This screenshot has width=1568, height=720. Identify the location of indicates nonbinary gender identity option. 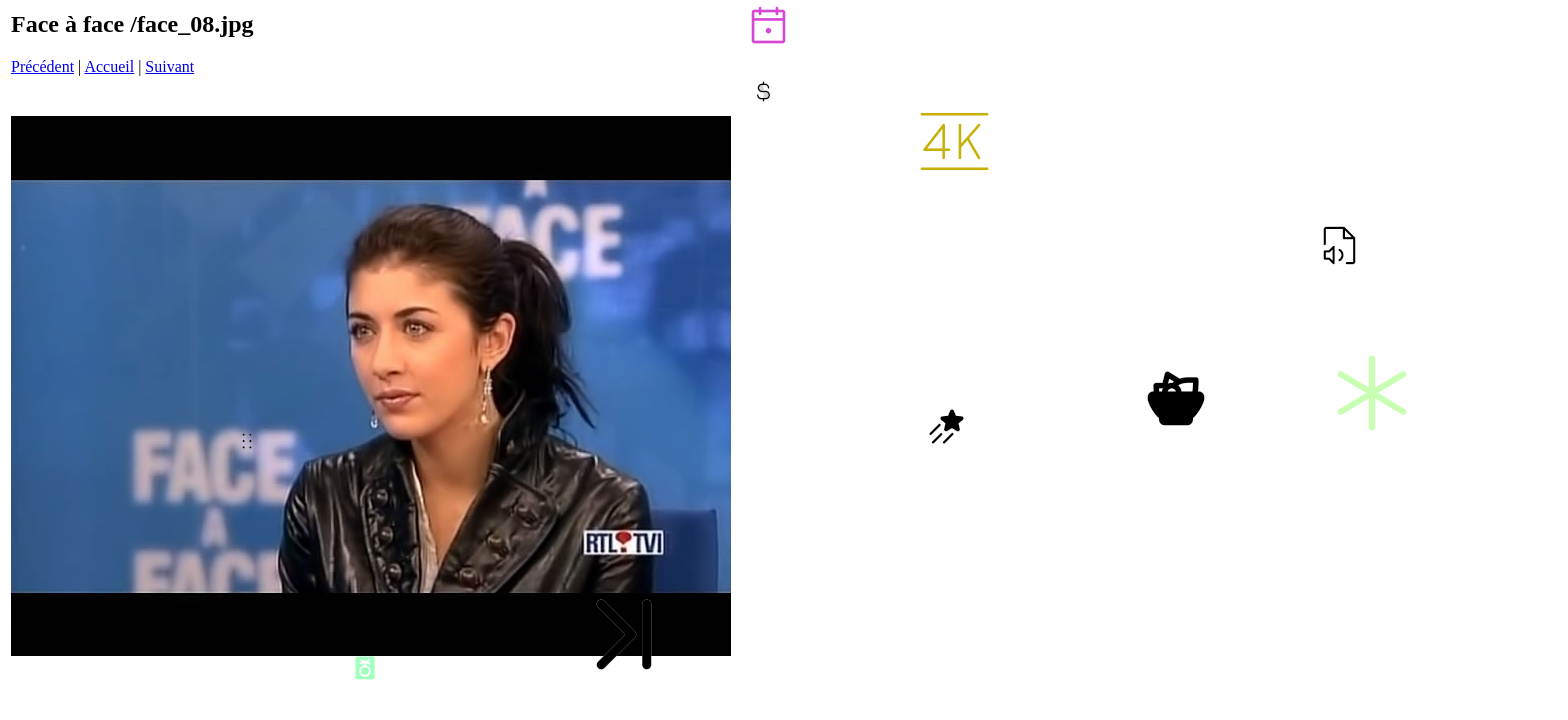
(365, 668).